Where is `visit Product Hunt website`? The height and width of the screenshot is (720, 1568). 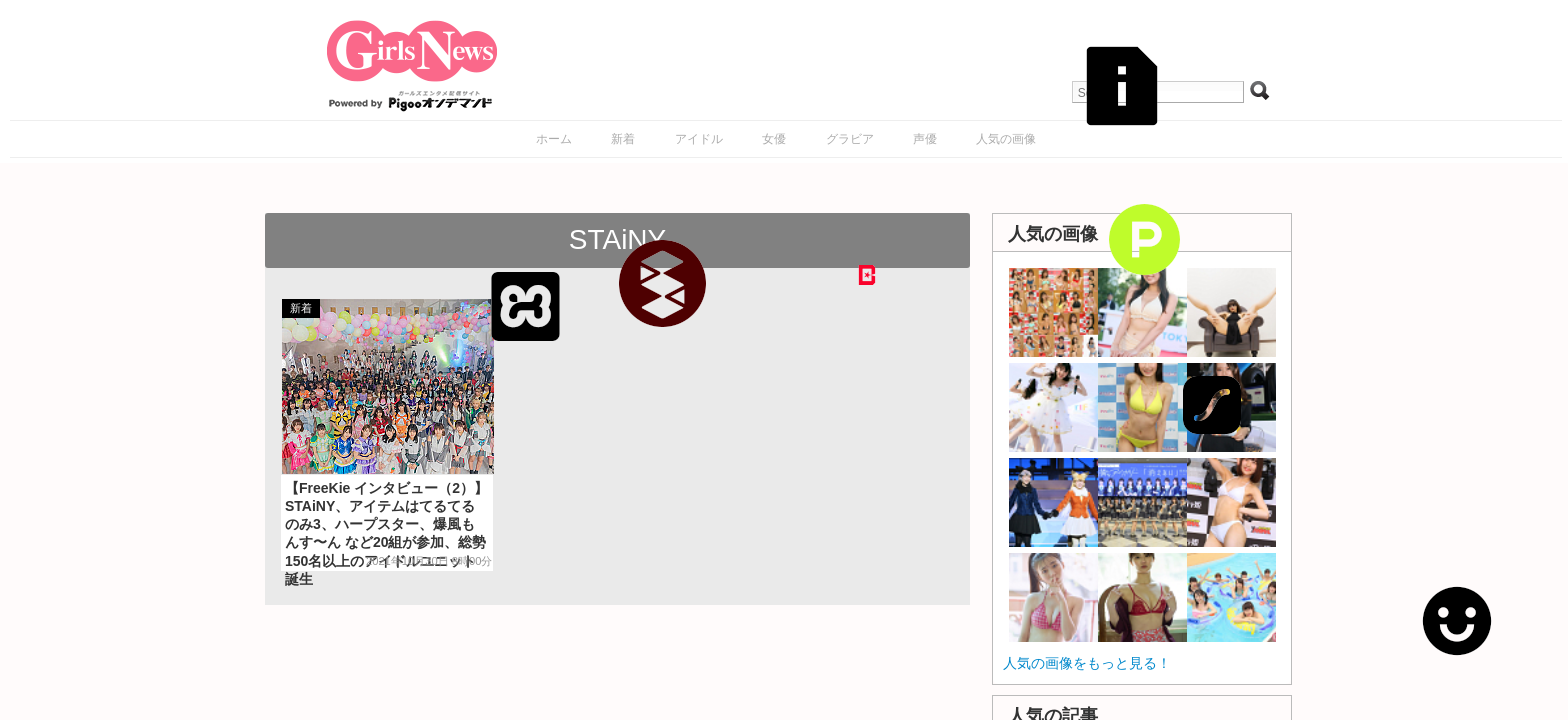
visit Product Hunt website is located at coordinates (1144, 239).